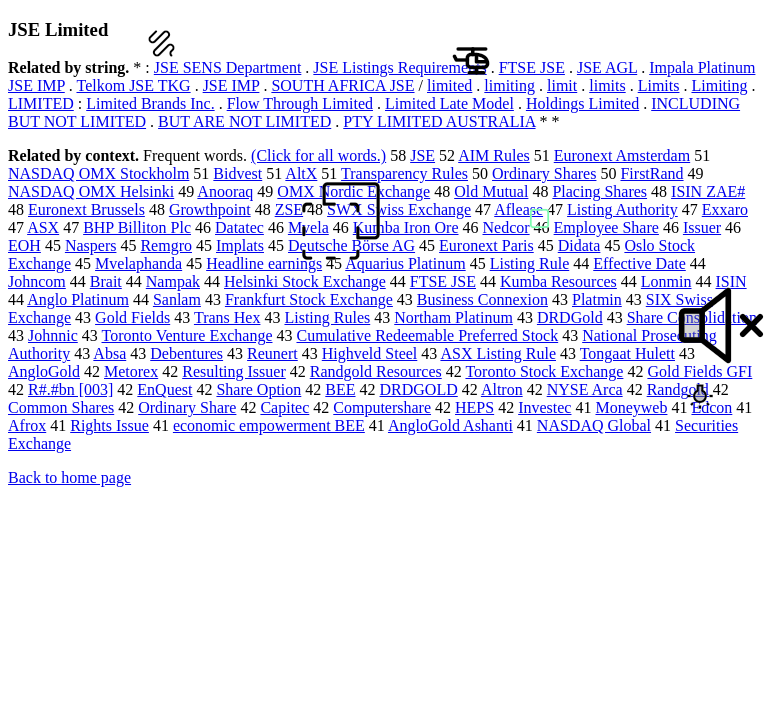 The image size is (768, 720). What do you see at coordinates (161, 43) in the screenshot?
I see `access freehand drawing or annotation tools` at bounding box center [161, 43].